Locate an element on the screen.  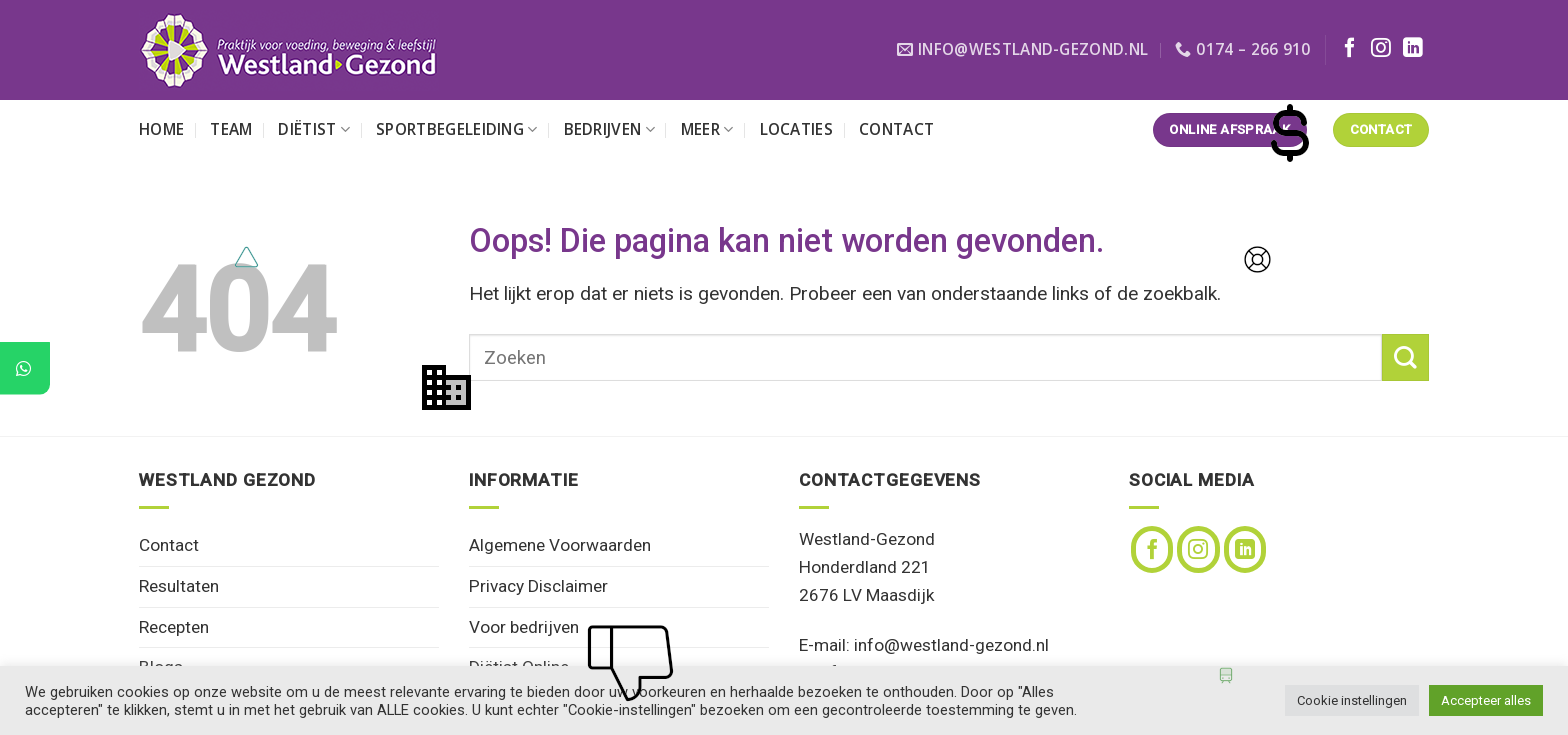
access train schedules or rail services is located at coordinates (1226, 675).